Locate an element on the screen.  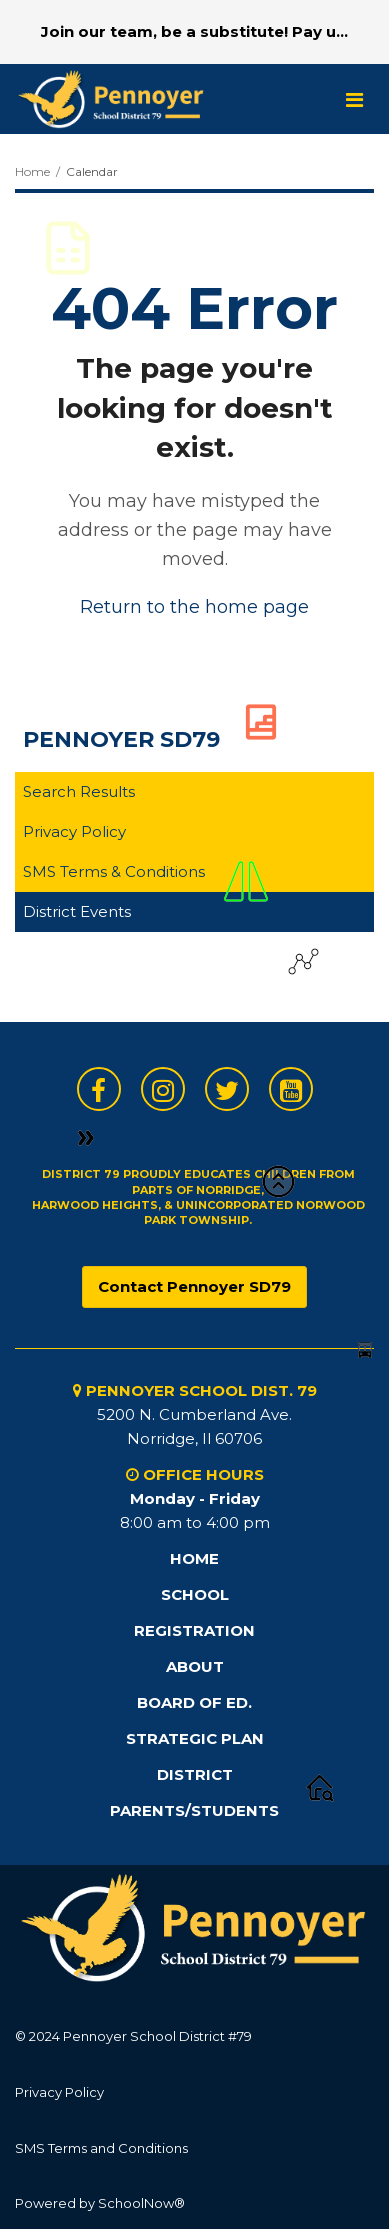
view public transit options is located at coordinates (365, 1350).